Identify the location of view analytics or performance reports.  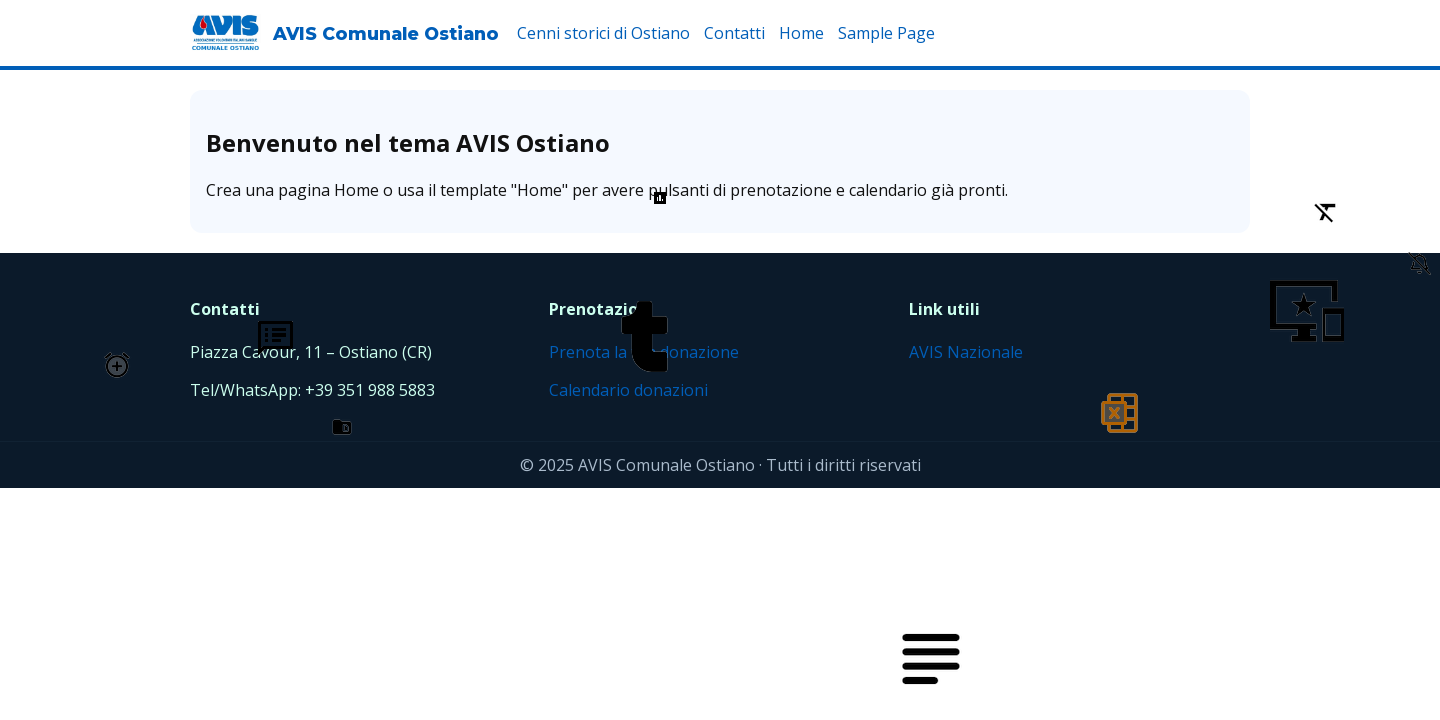
(660, 198).